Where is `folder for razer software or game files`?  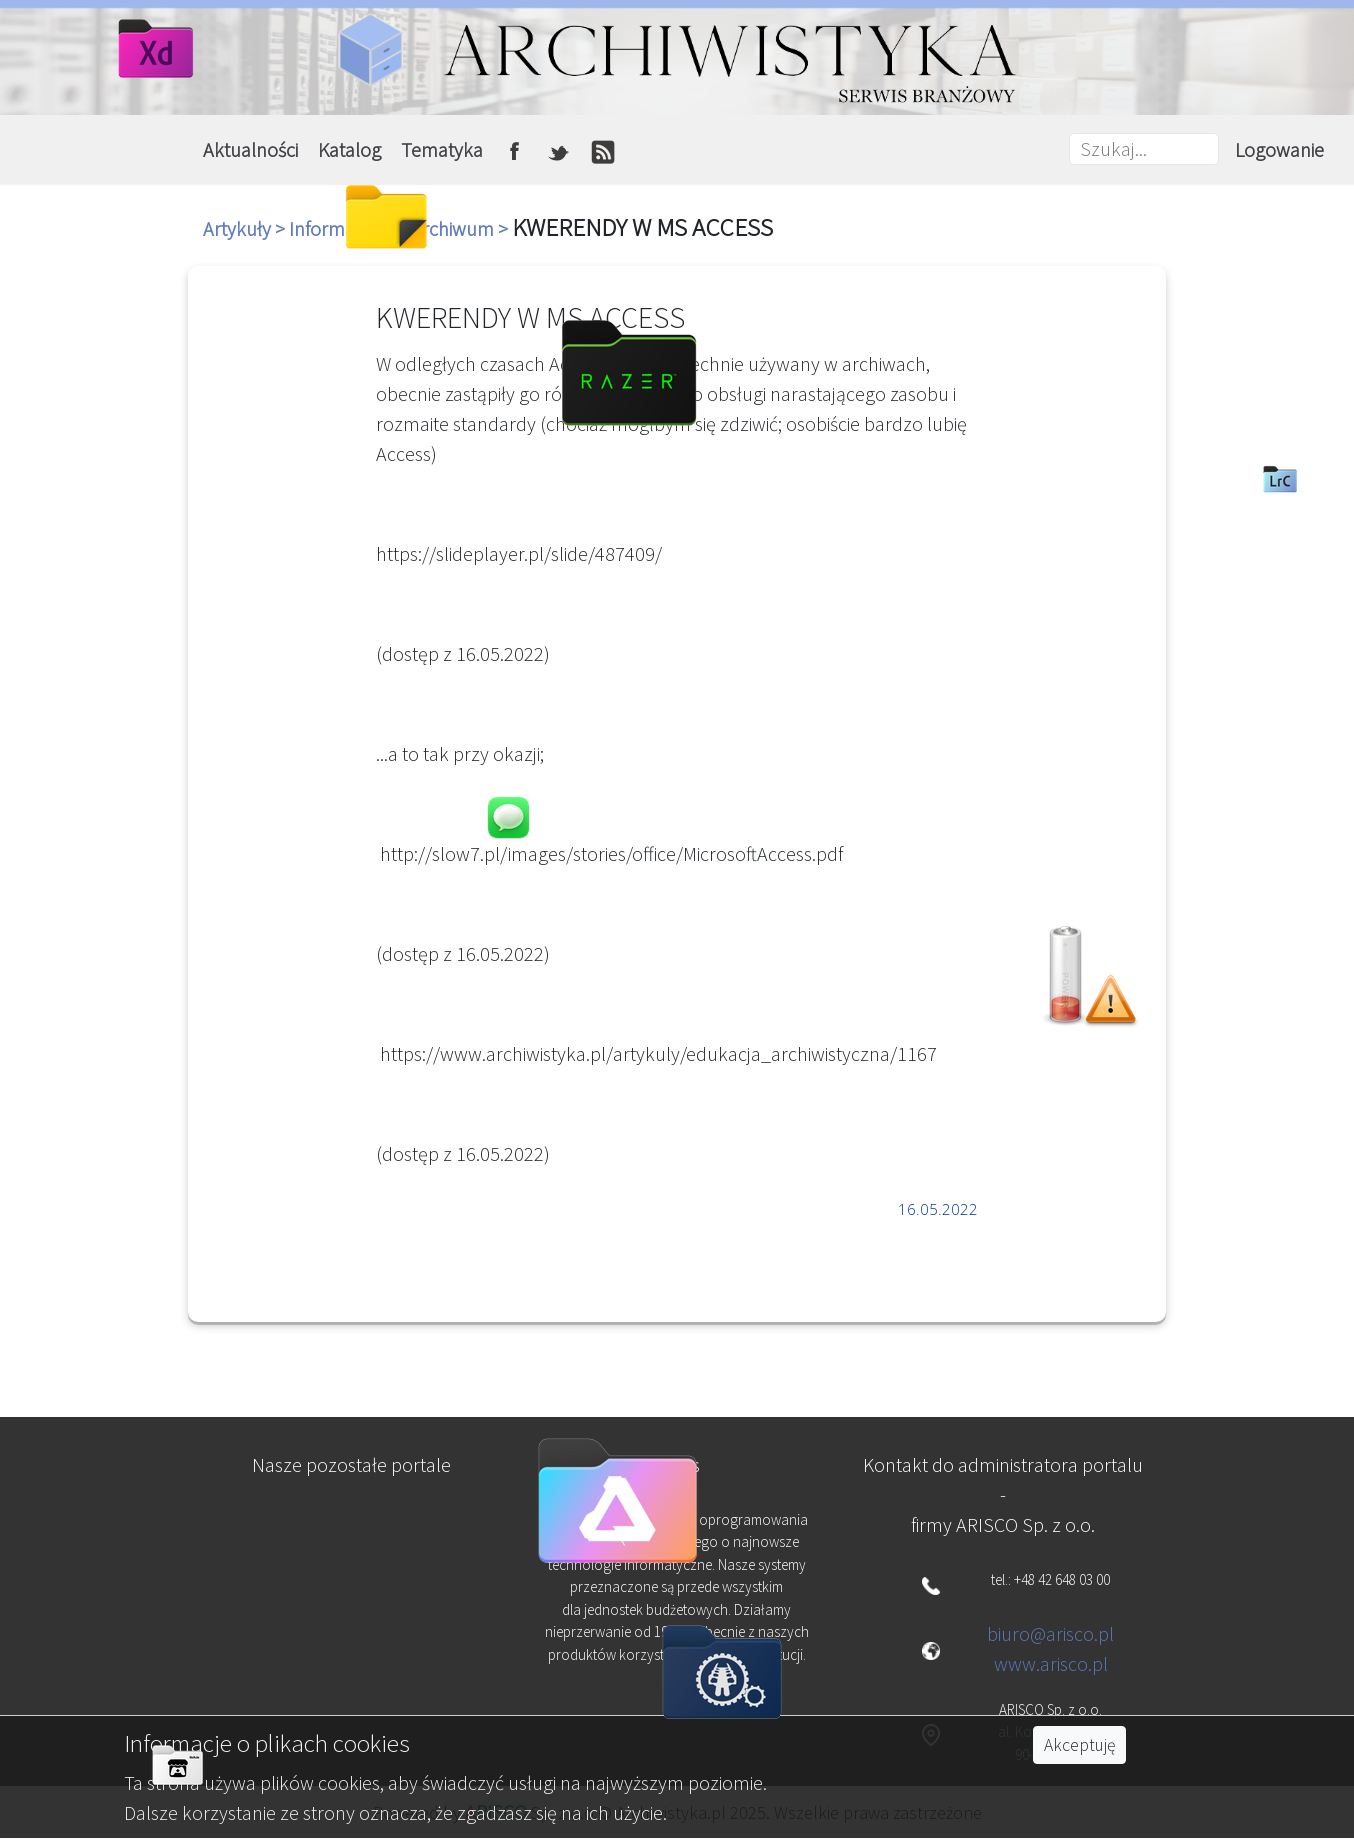 folder for razer software or game files is located at coordinates (628, 376).